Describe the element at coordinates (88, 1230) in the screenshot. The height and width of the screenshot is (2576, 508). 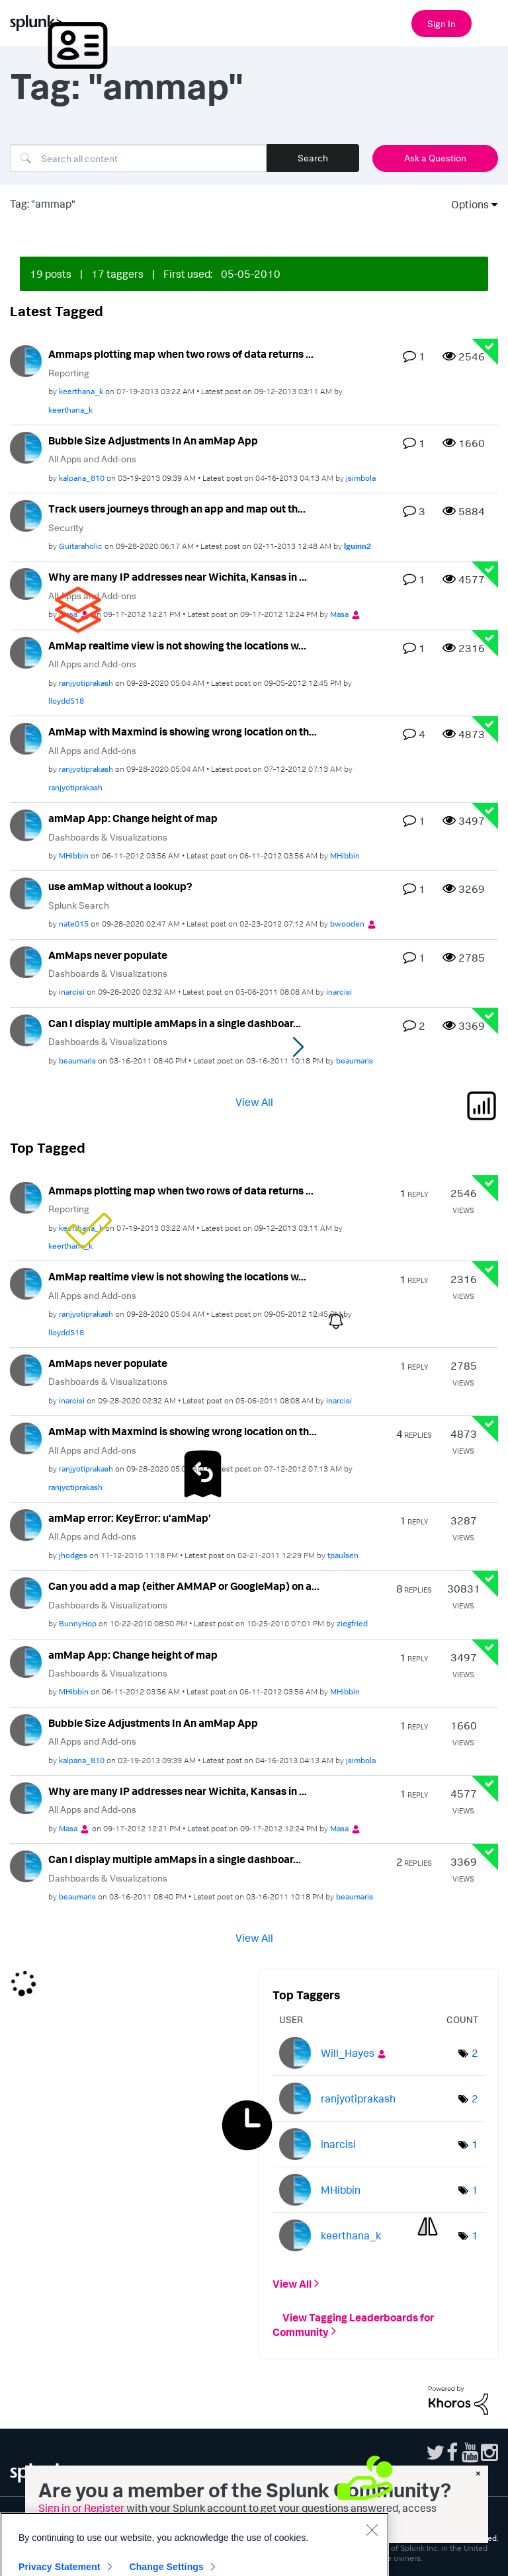
I see `confirm or submit an action` at that location.